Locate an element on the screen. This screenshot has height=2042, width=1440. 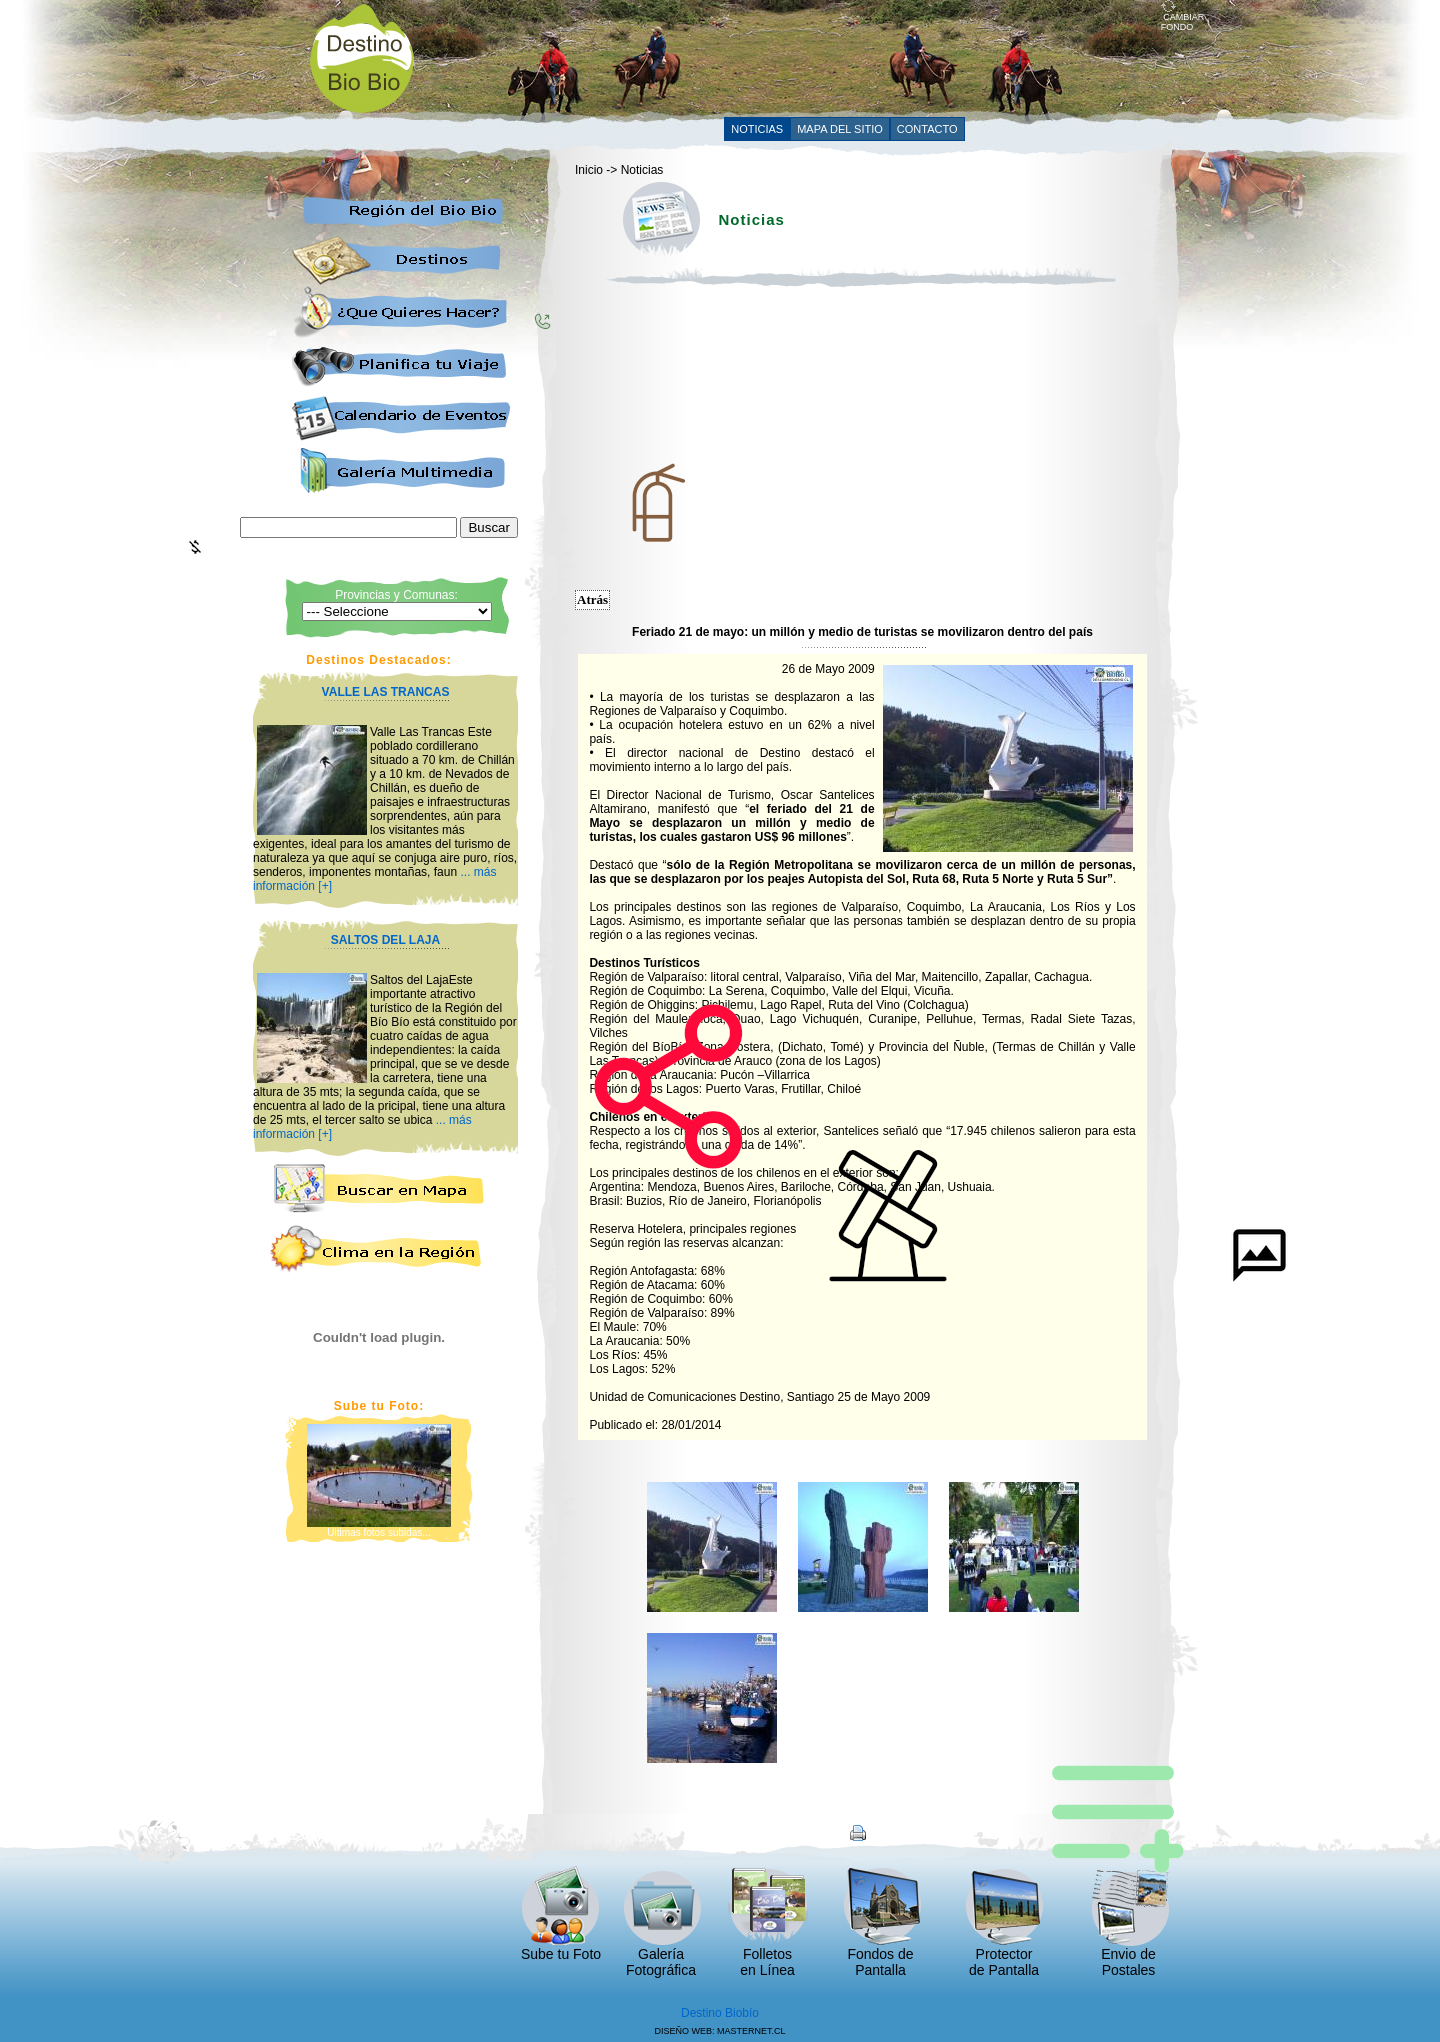
access wind energy or renewable power settings is located at coordinates (888, 1218).